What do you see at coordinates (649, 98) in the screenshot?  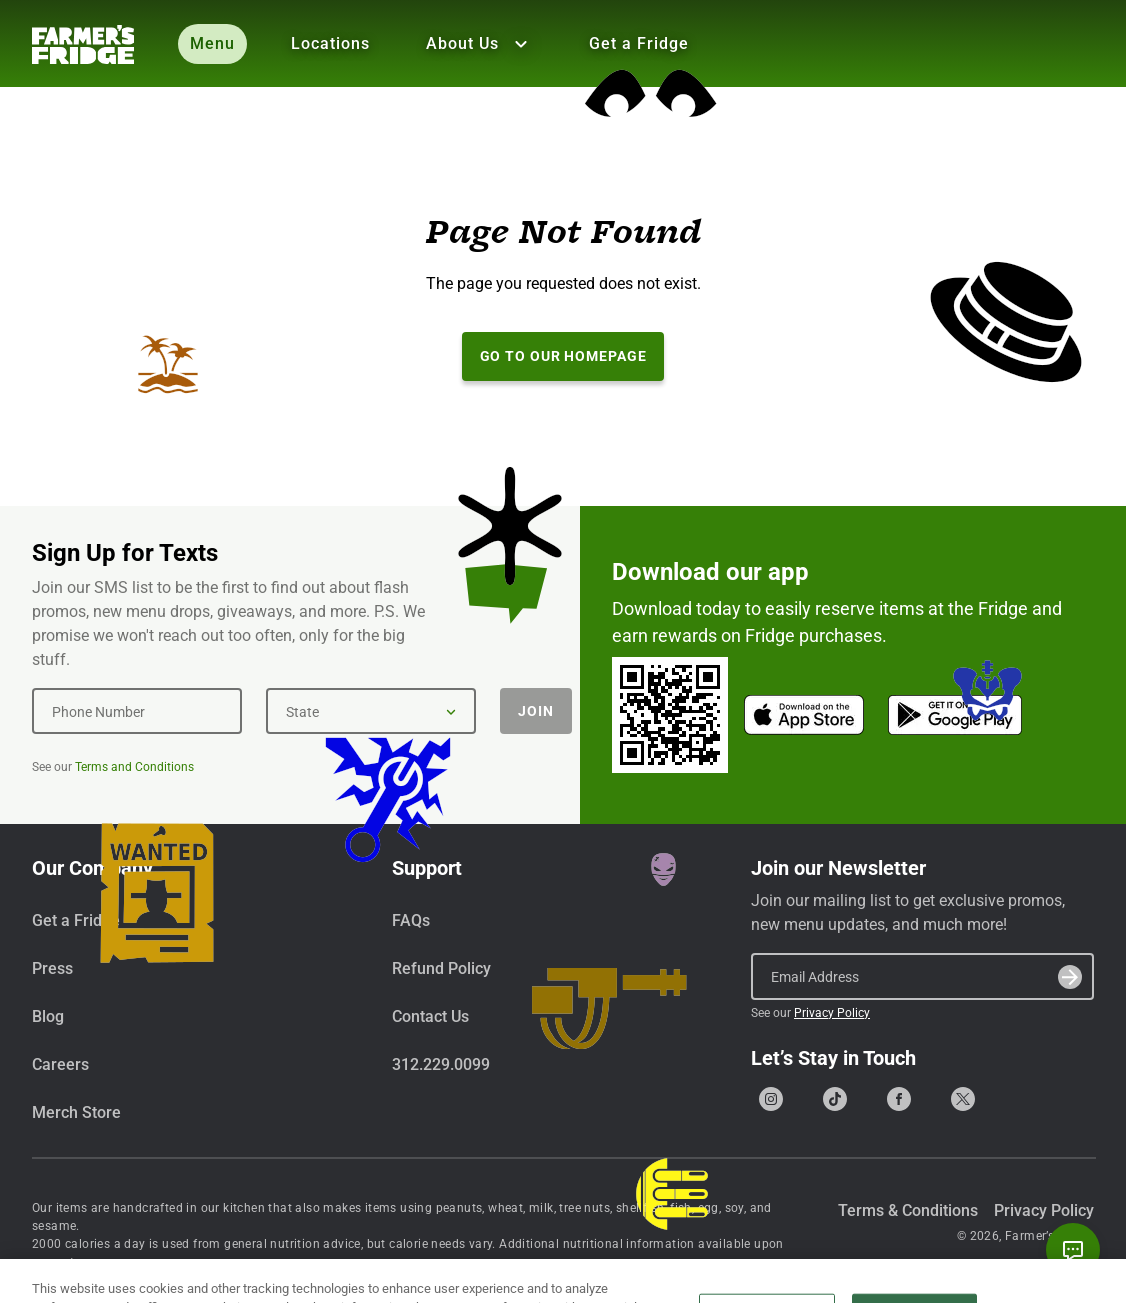 I see `indicates a worried or anxious state` at bounding box center [649, 98].